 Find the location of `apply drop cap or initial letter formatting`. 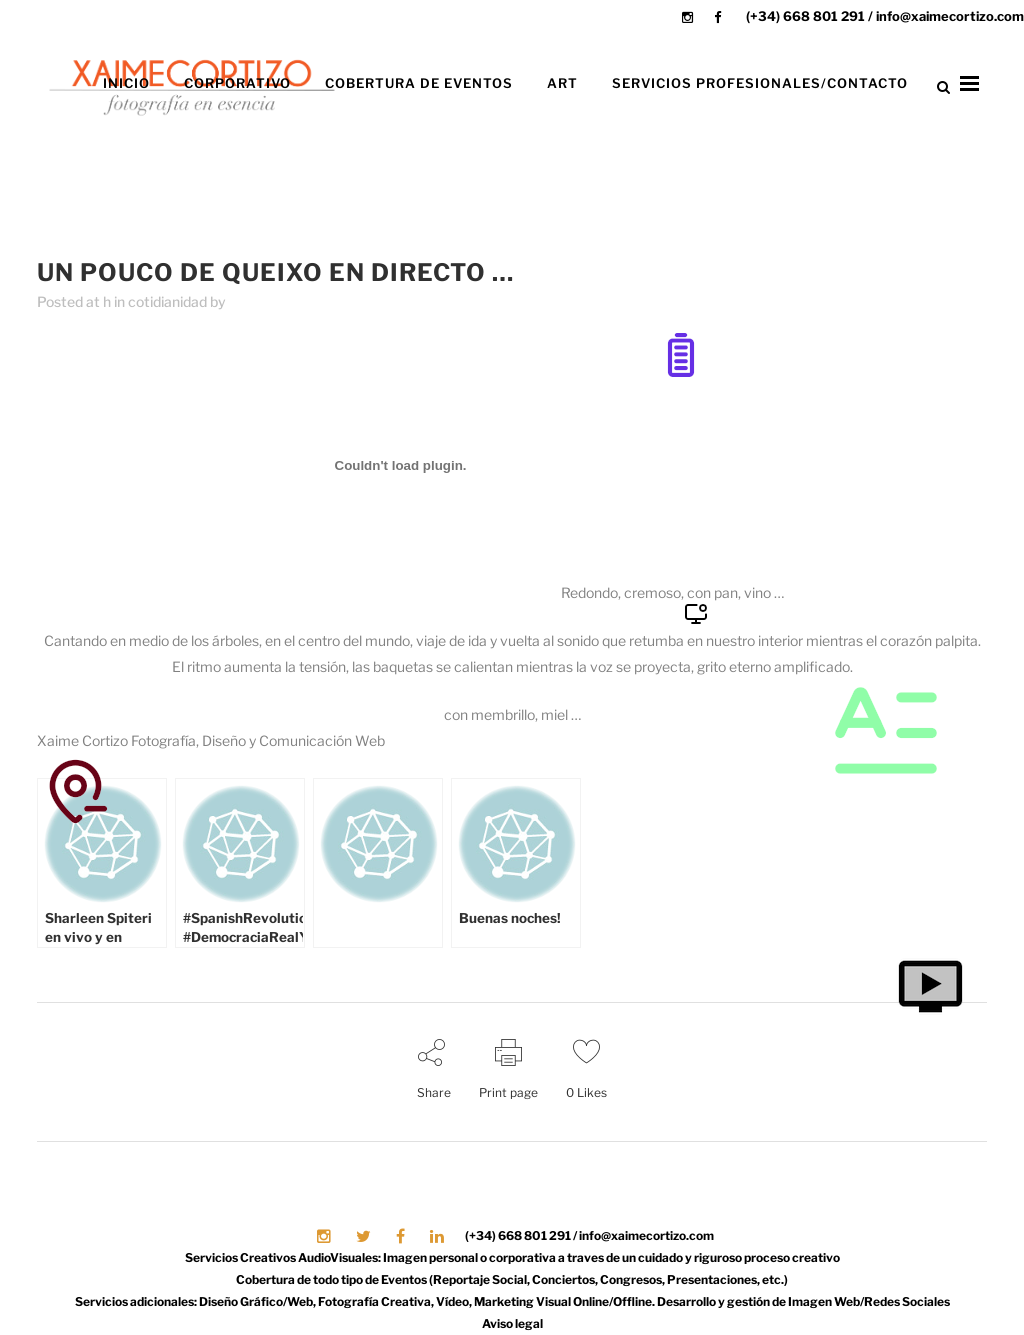

apply drop cap or initial letter formatting is located at coordinates (886, 733).